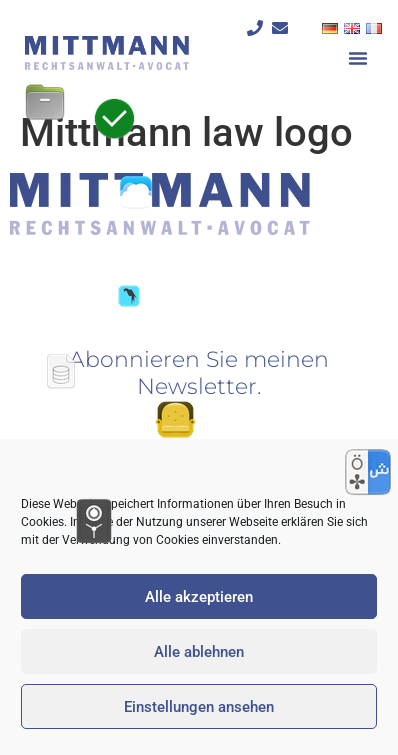  I want to click on launch the Parrot OS application, so click(129, 296).